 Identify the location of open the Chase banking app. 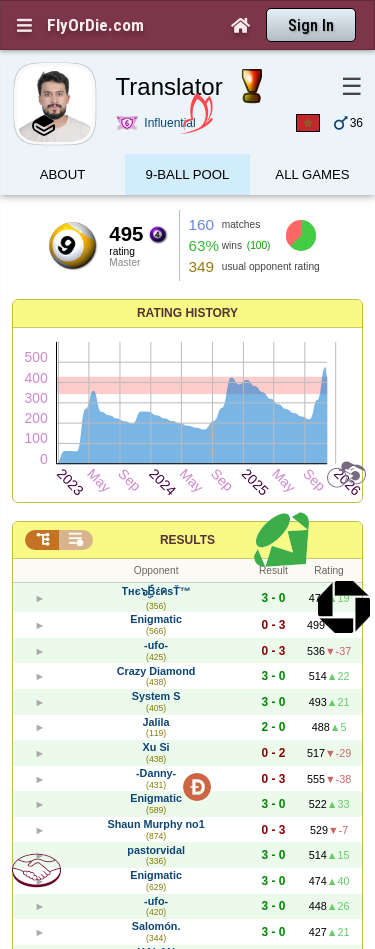
(344, 607).